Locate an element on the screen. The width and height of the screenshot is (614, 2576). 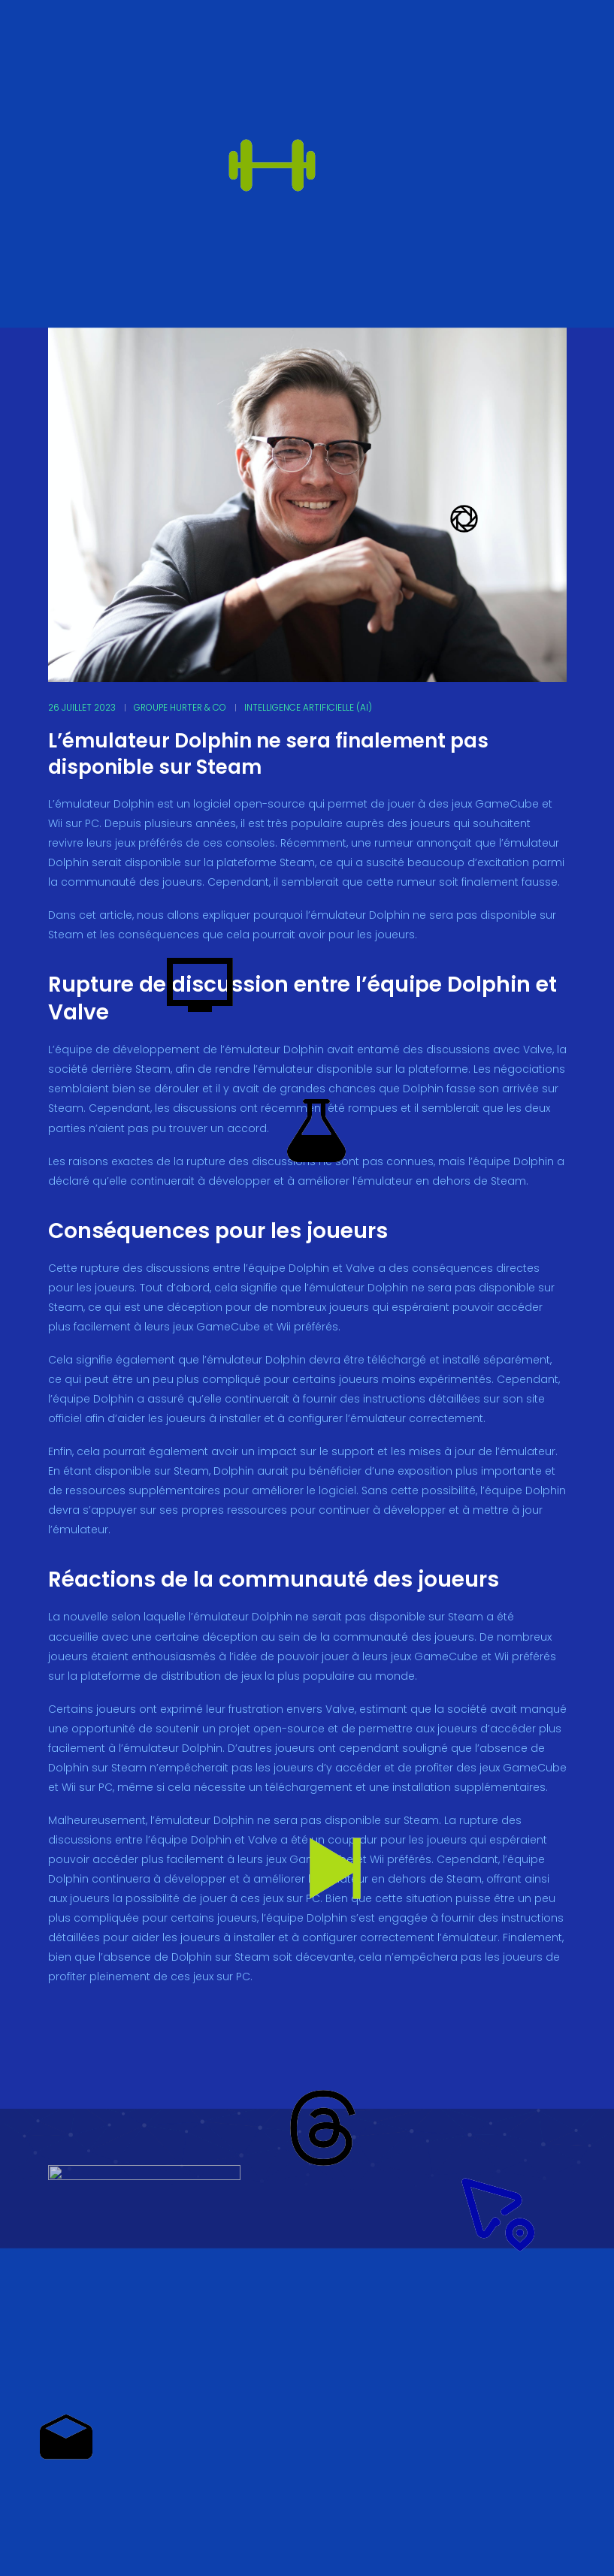
access lab or experimental features is located at coordinates (316, 1131).